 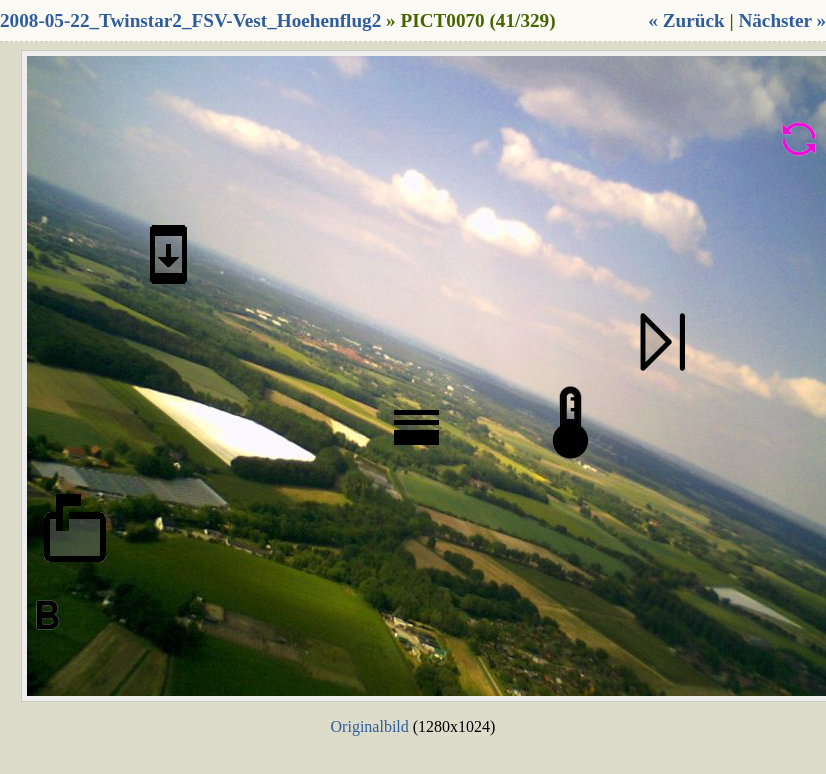 What do you see at coordinates (664, 342) in the screenshot?
I see `skip to the next item or track` at bounding box center [664, 342].